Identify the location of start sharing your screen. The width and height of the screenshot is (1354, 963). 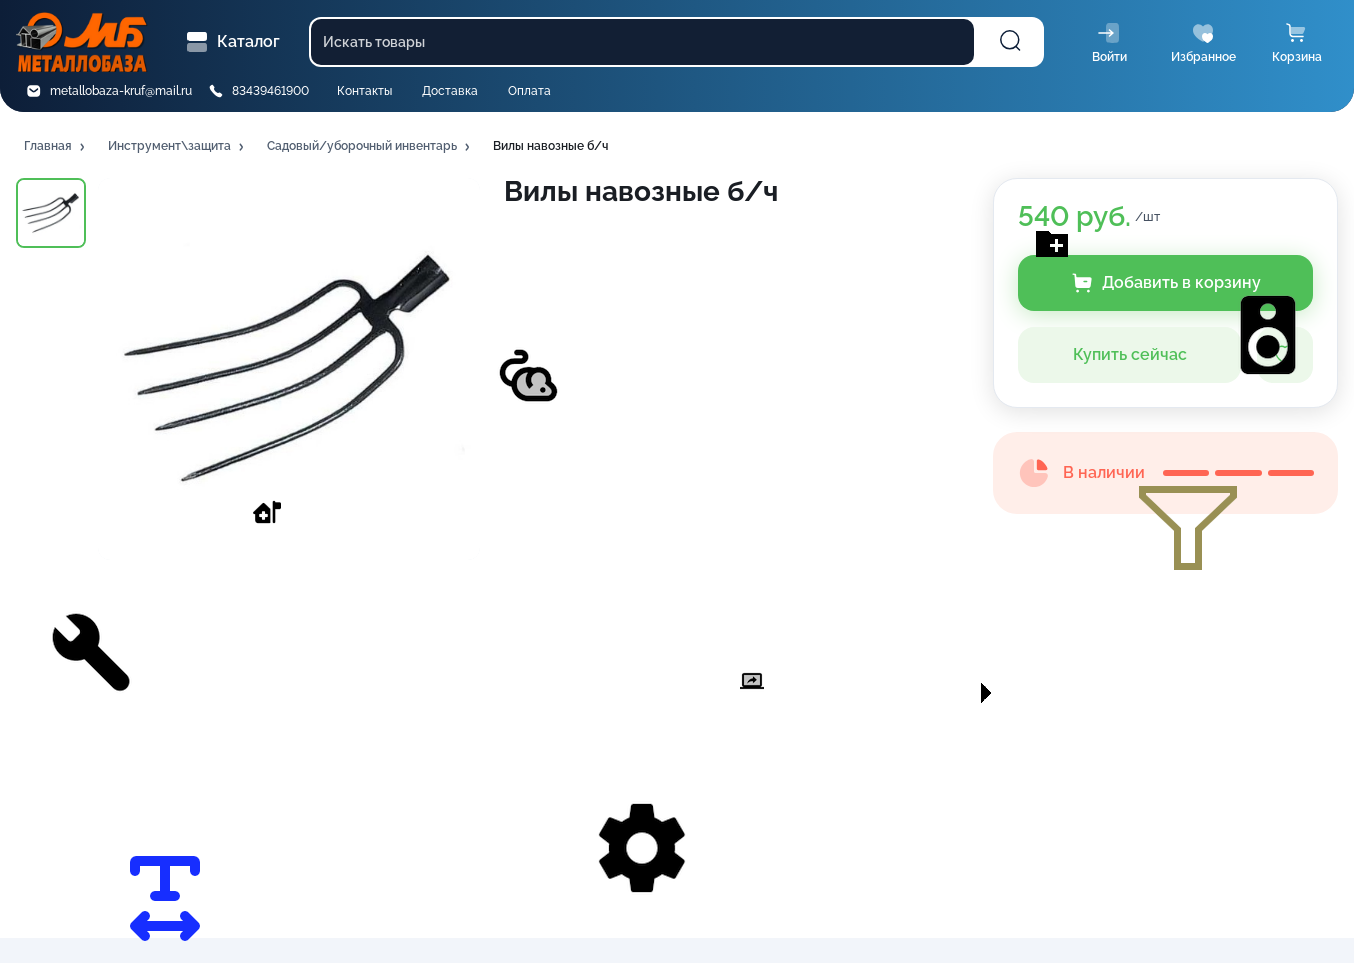
(752, 681).